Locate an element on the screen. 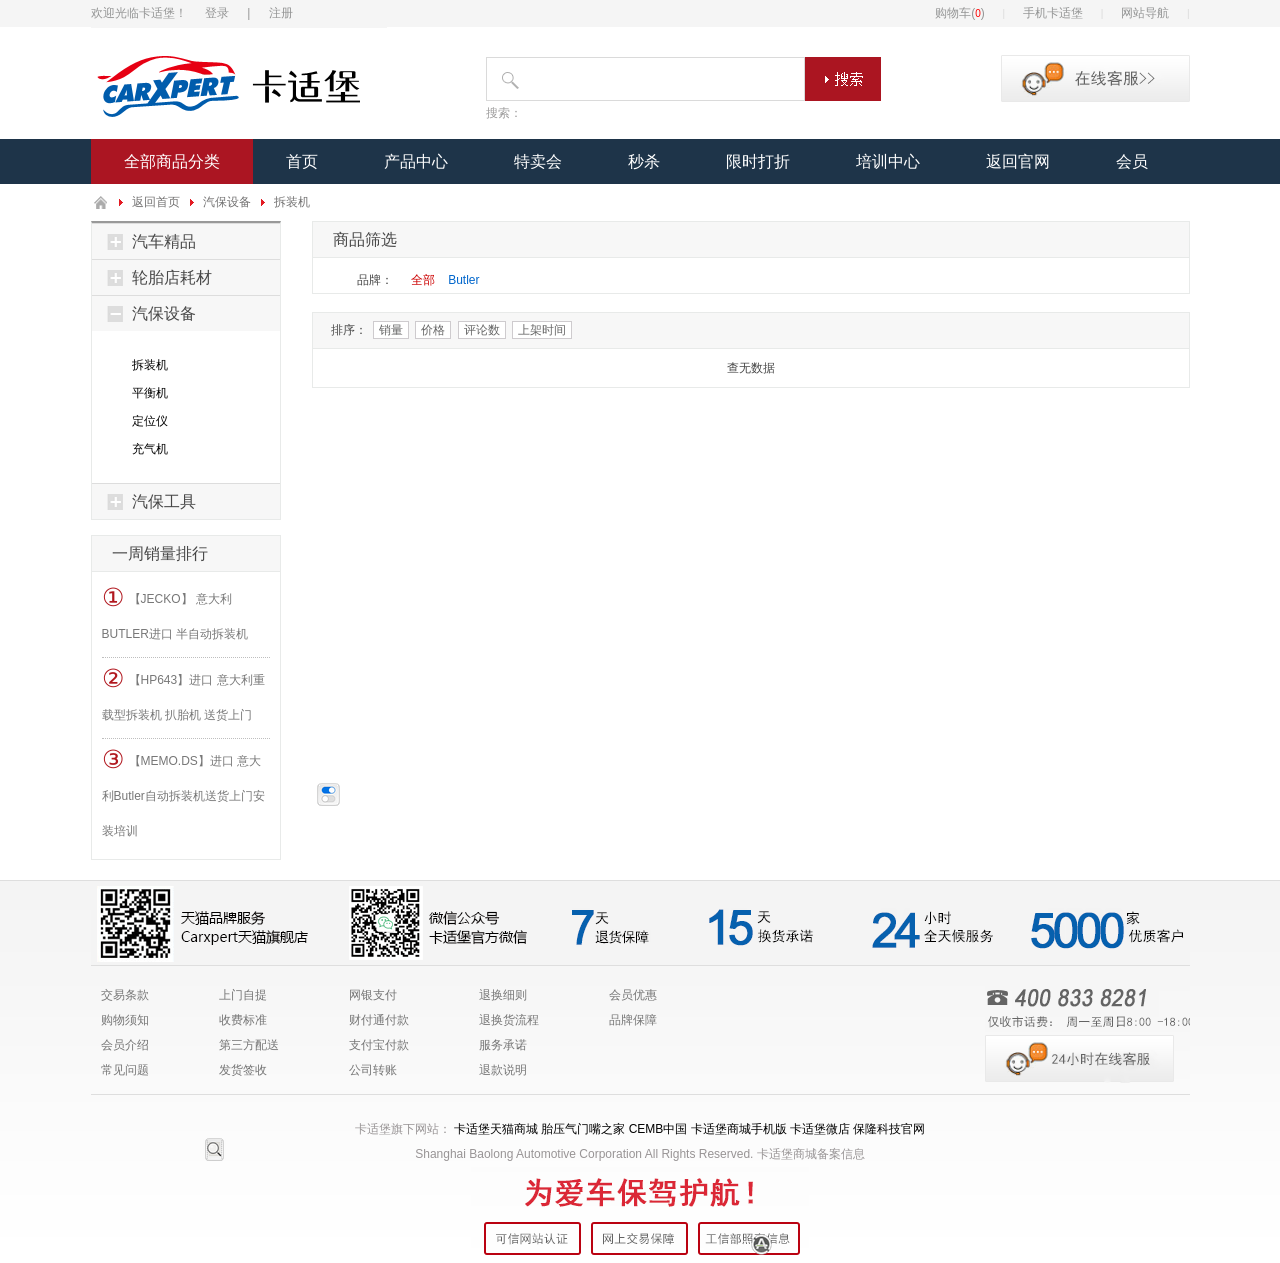 The image size is (1280, 1263). check for available software updates is located at coordinates (761, 1244).